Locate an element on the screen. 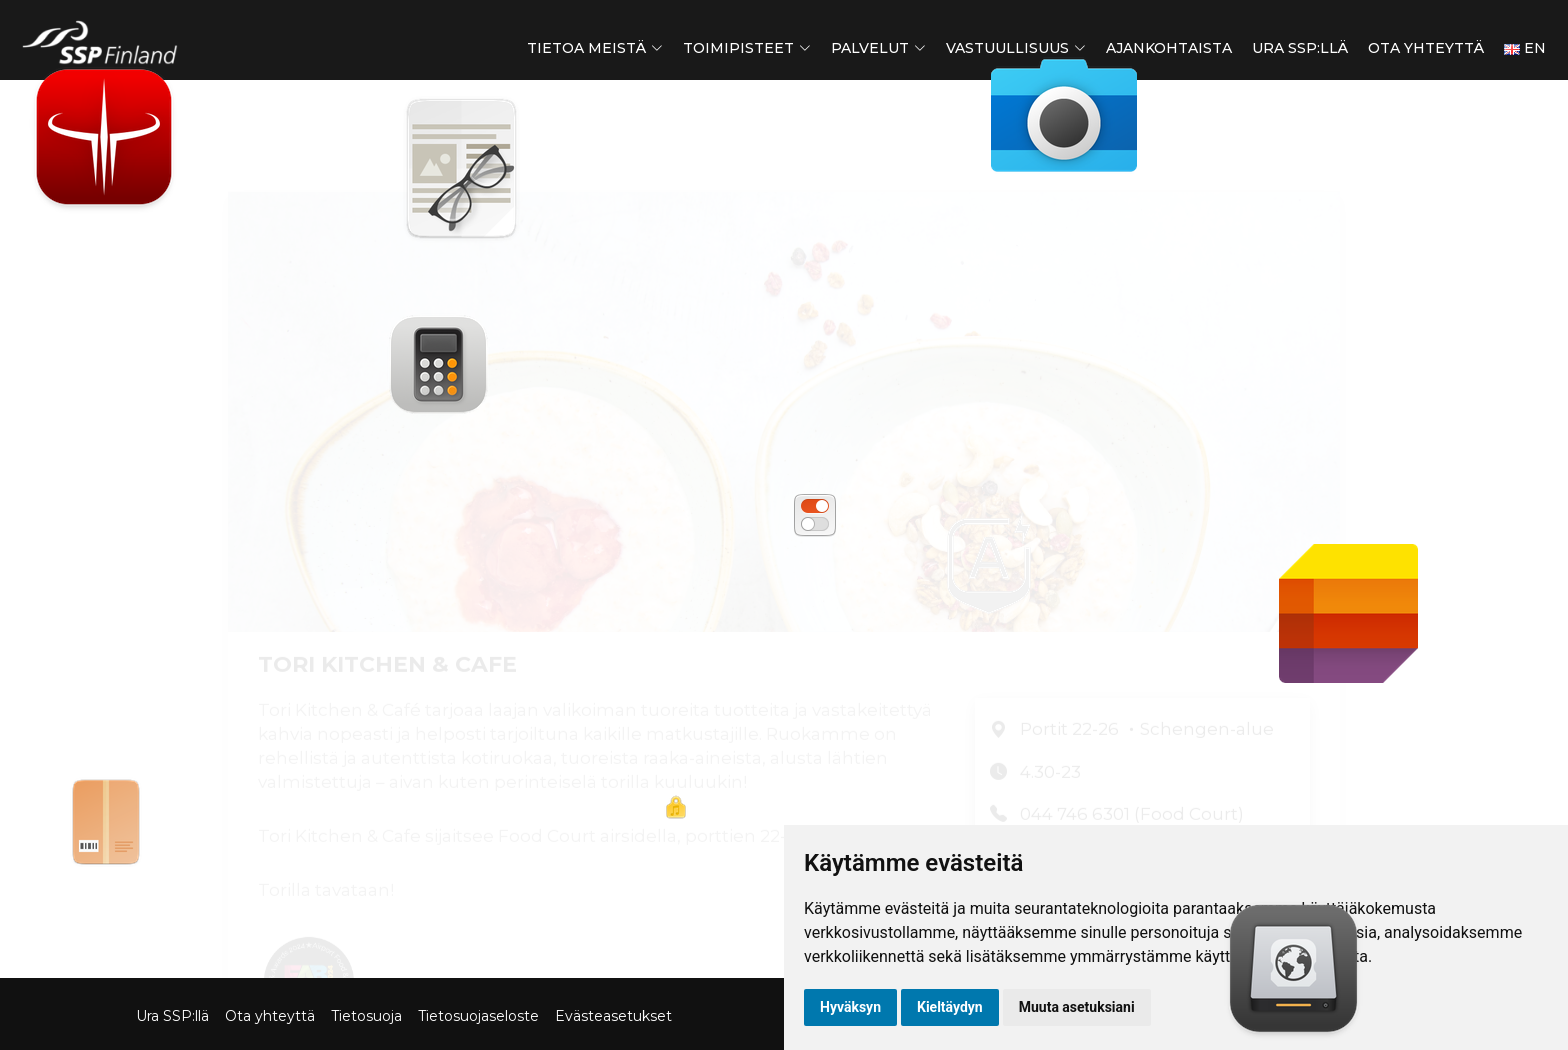 This screenshot has height=1050, width=1568. configure iSCSI network storage settings is located at coordinates (1293, 968).